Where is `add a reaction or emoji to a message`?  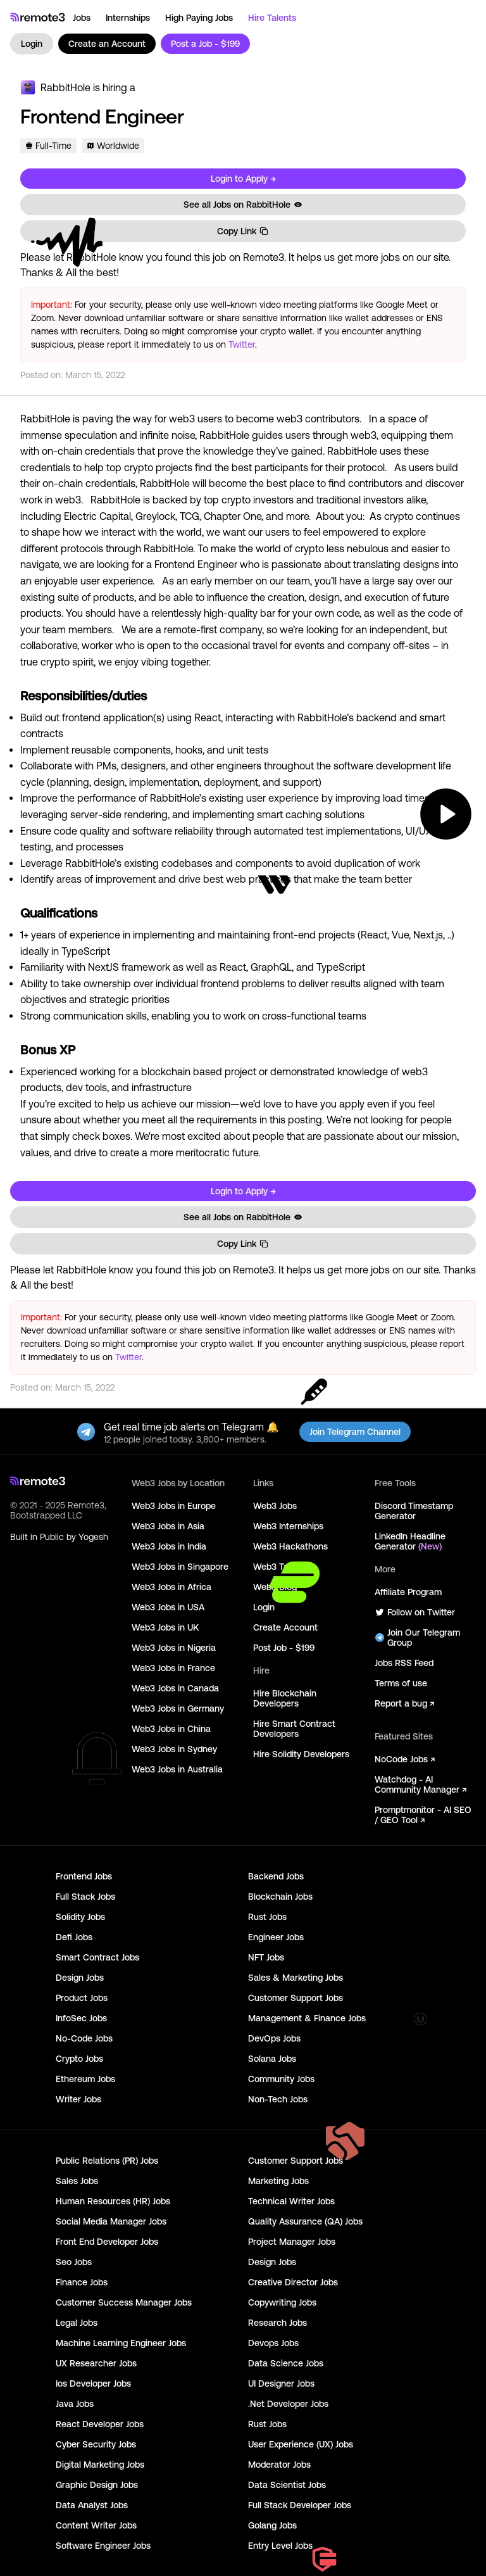
add a reaction or emoji to a message is located at coordinates (420, 2019).